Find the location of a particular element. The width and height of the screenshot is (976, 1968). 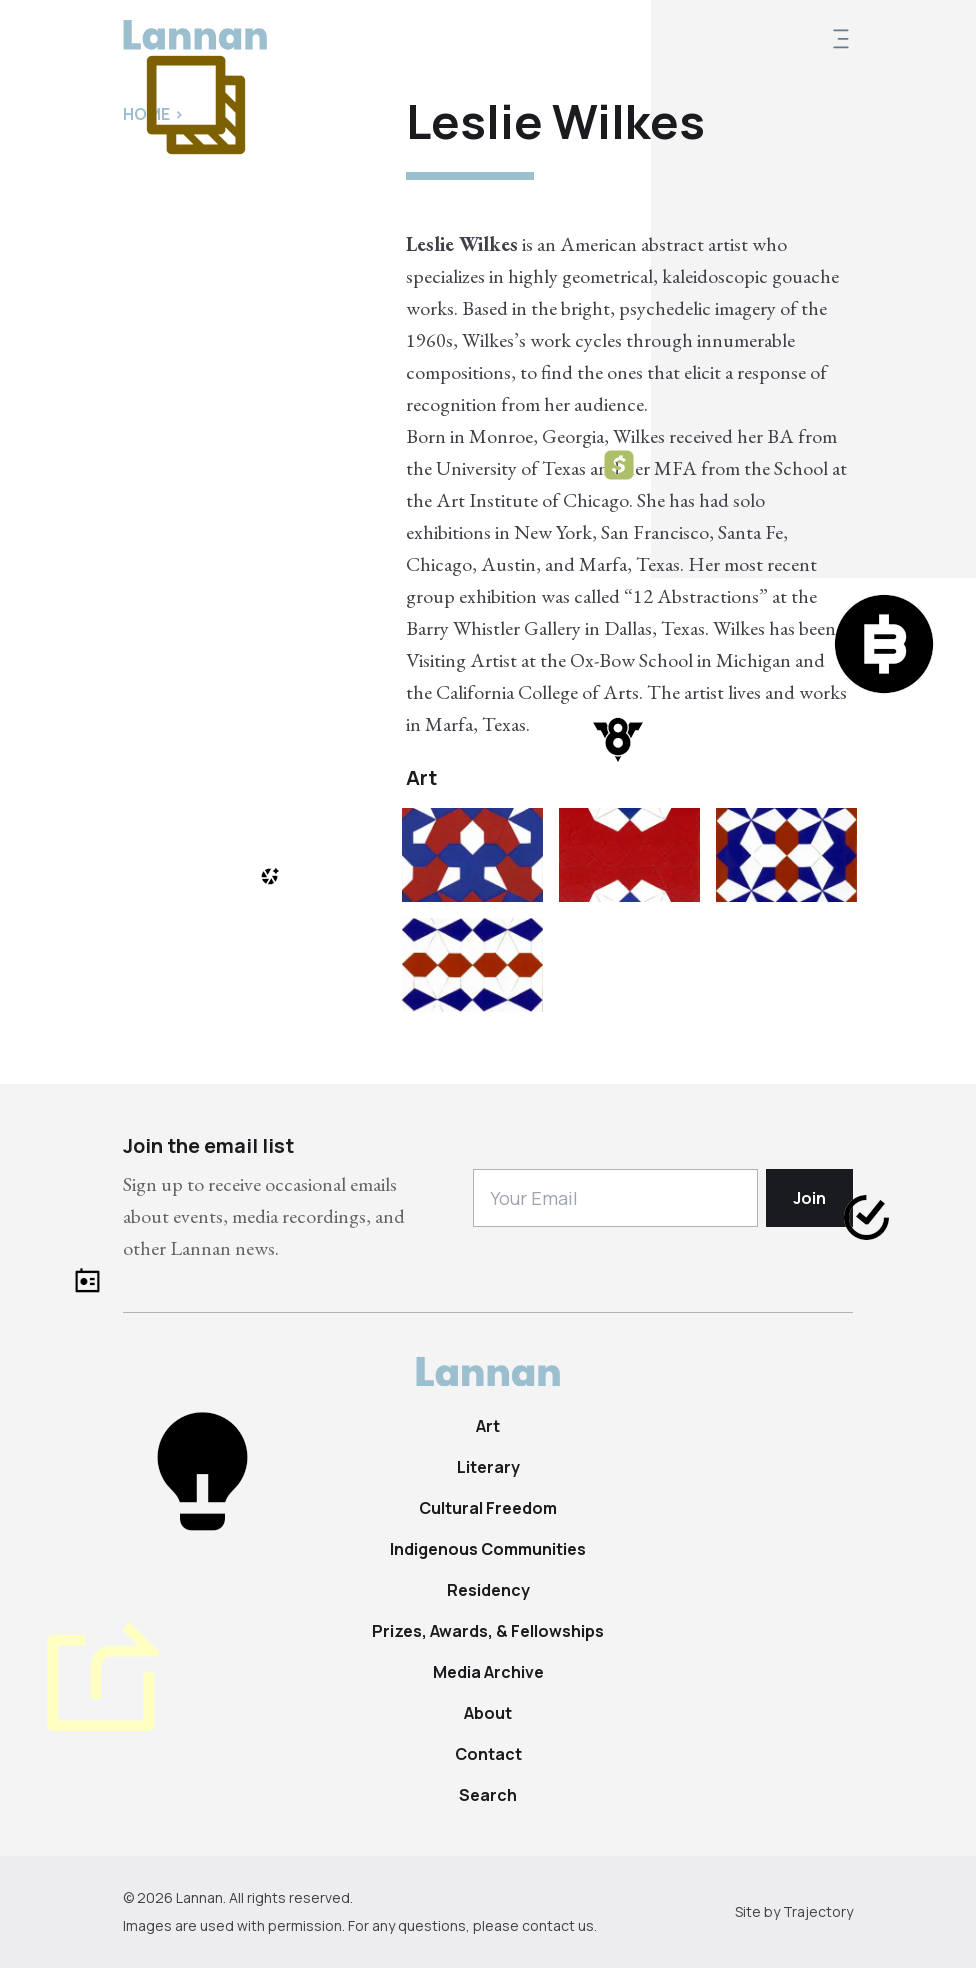

share content to another app or platform is located at coordinates (101, 1683).